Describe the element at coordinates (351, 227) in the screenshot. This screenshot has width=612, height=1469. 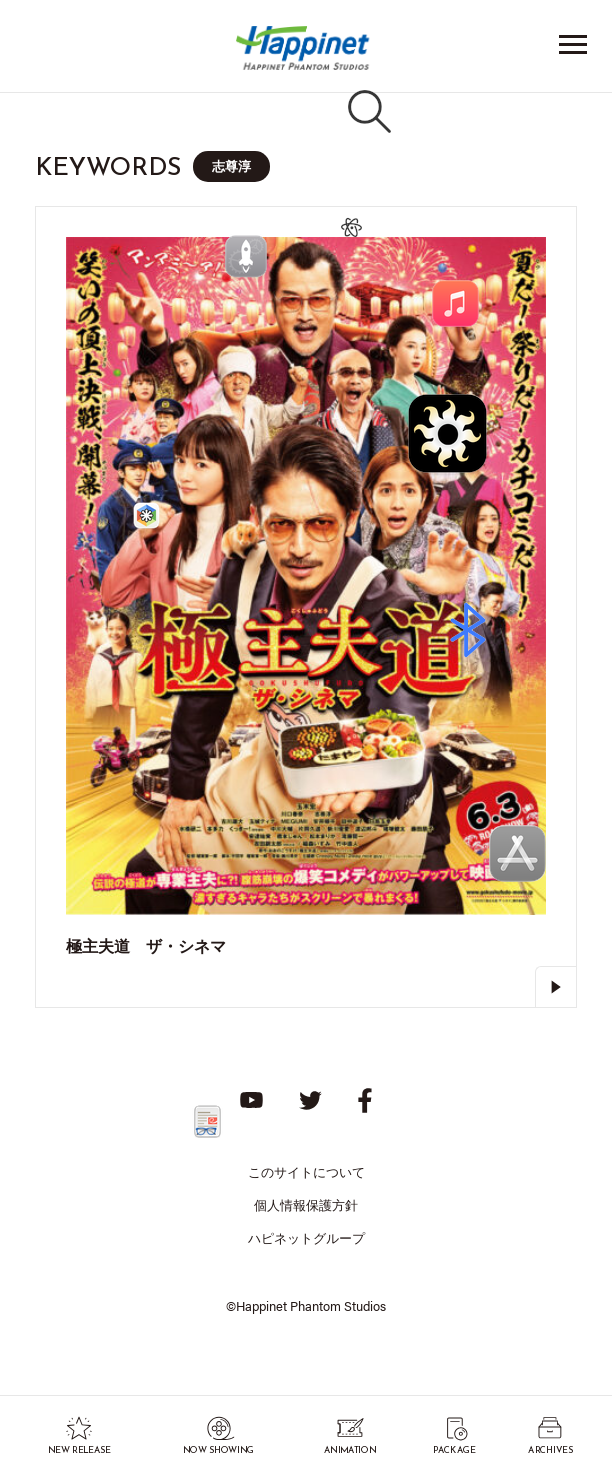
I see `open Atom text editor` at that location.